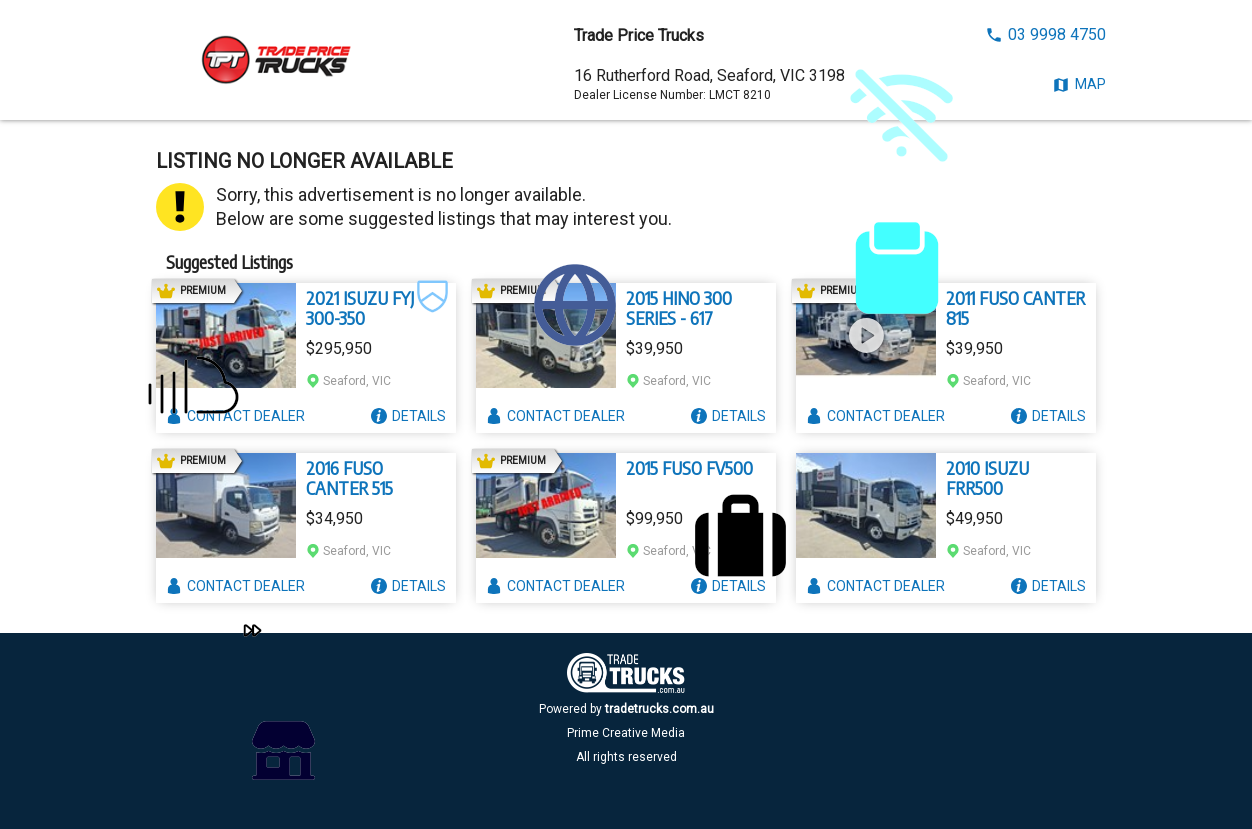 This screenshot has height=829, width=1252. Describe the element at coordinates (901, 115) in the screenshot. I see `wifi is disabled or unavailable` at that location.